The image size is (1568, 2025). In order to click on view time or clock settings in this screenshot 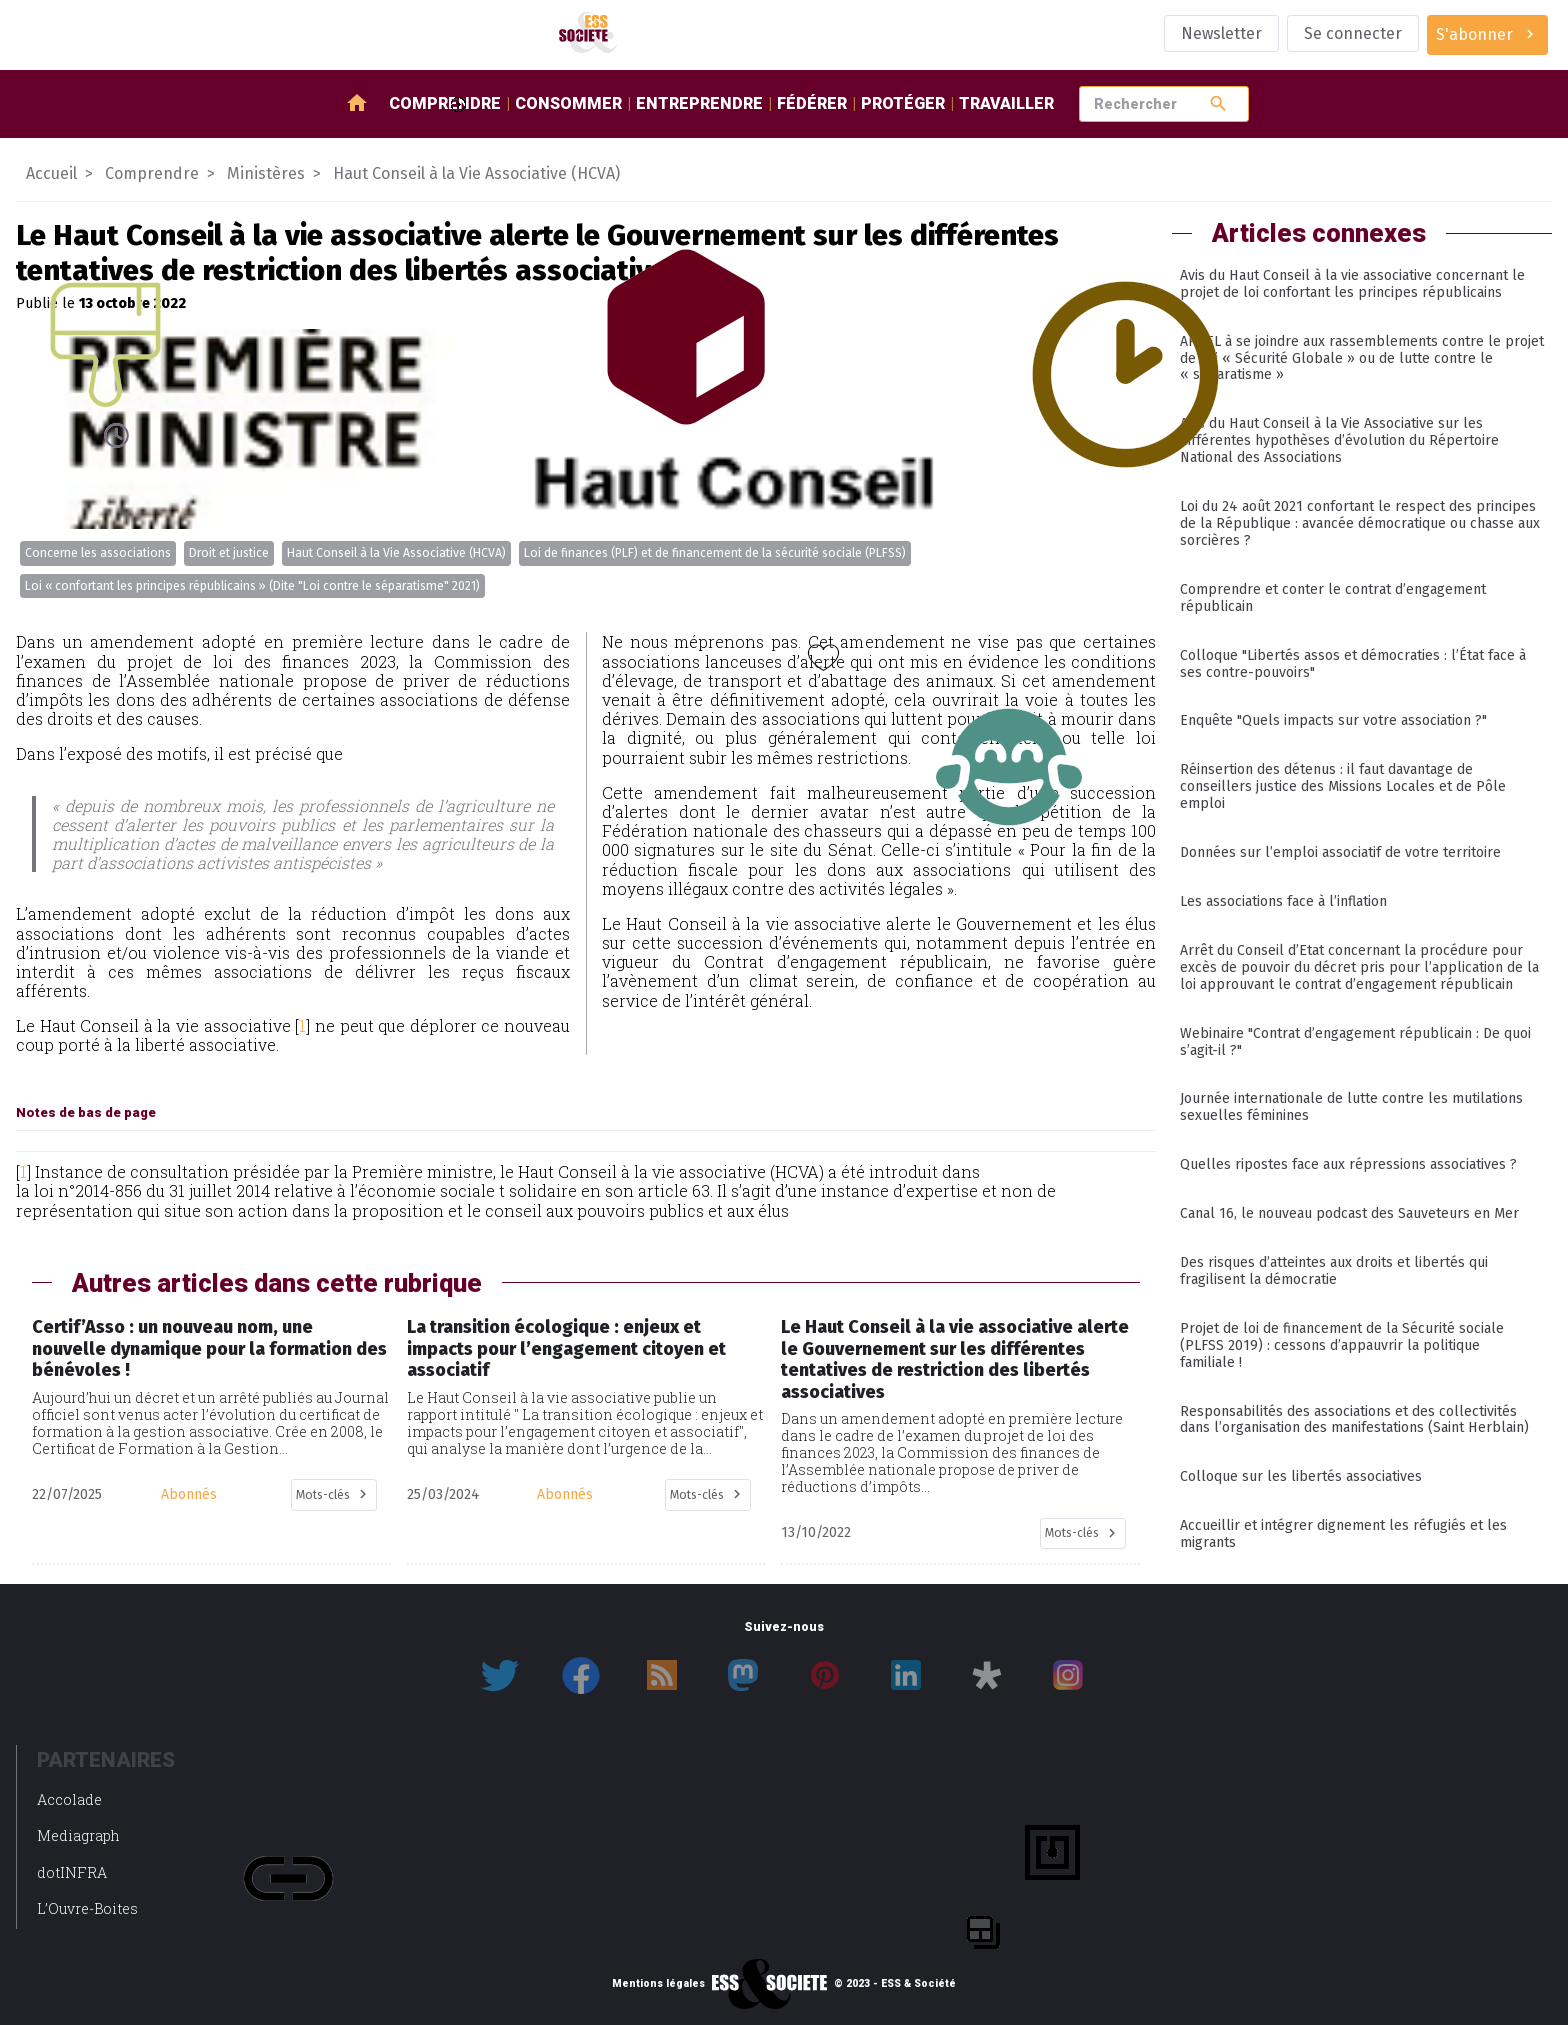, I will do `click(116, 435)`.